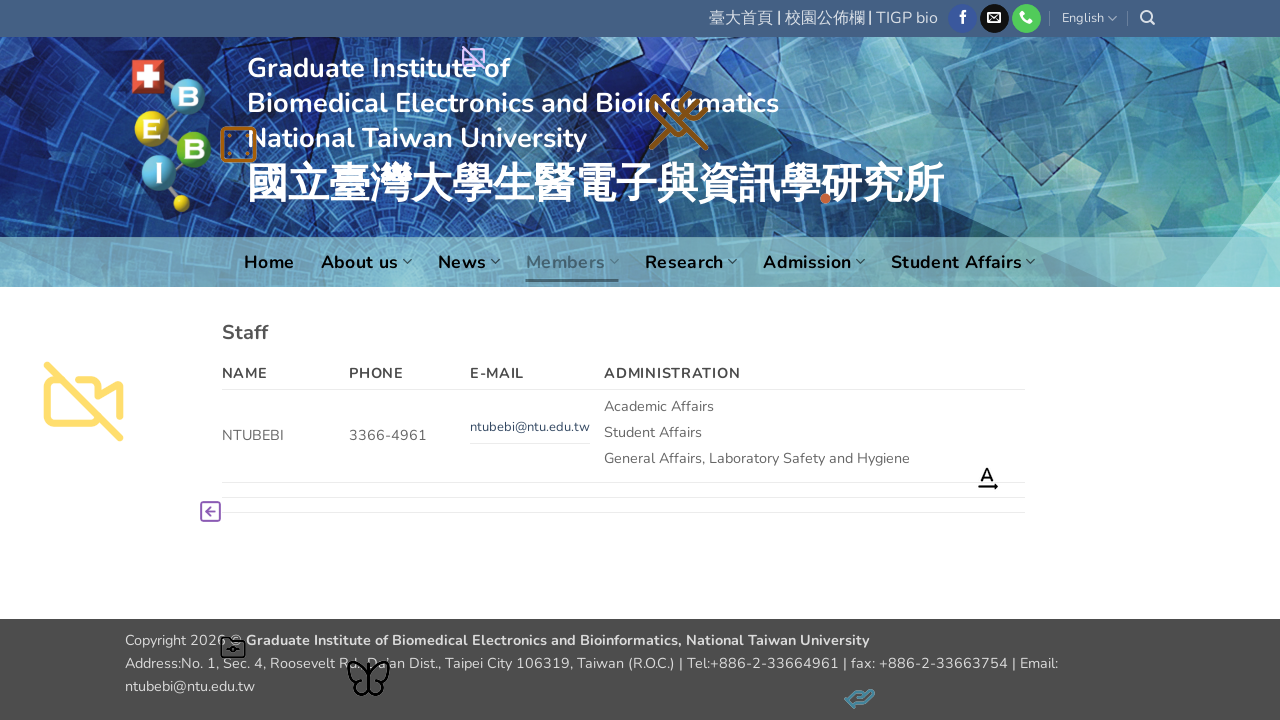  Describe the element at coordinates (859, 697) in the screenshot. I see `access help or support options` at that location.